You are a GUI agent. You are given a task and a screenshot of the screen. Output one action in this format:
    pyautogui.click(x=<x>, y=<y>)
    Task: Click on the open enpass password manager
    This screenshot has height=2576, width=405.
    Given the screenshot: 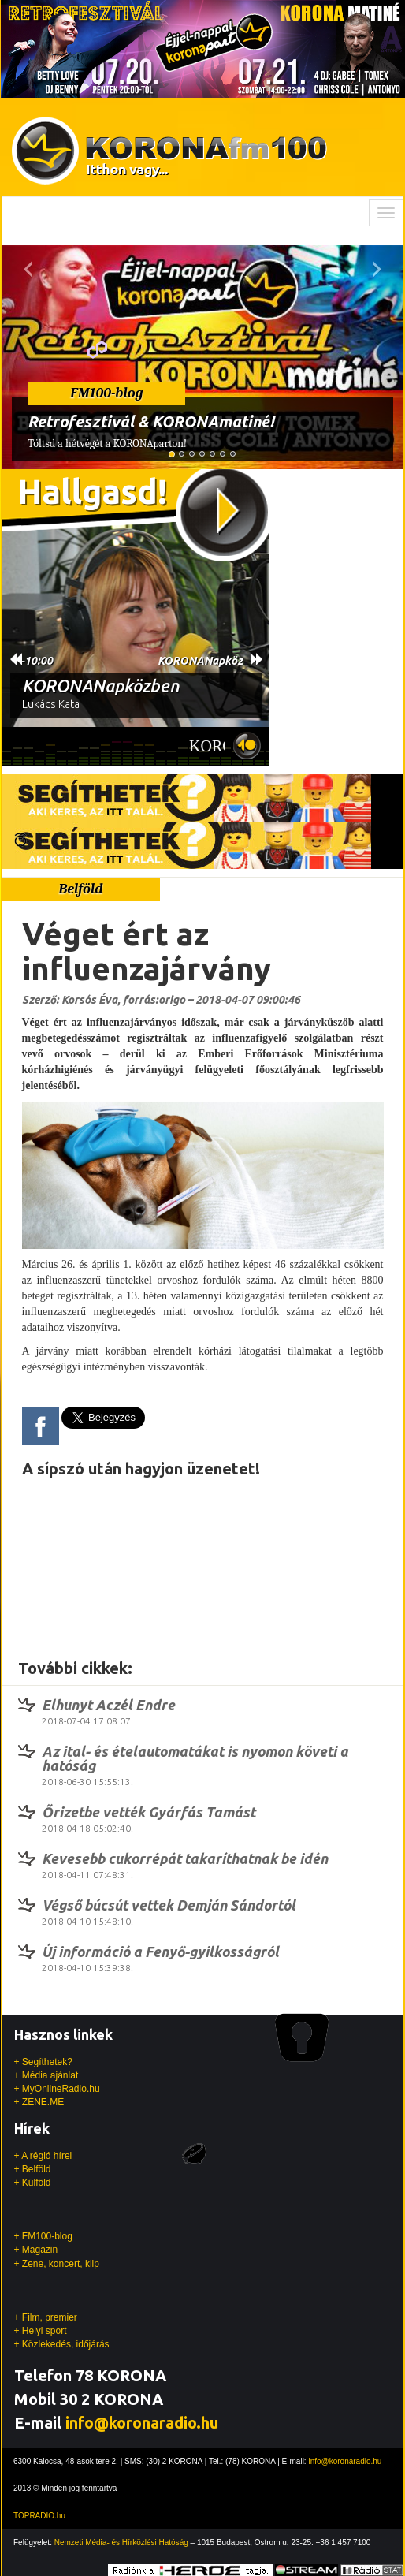 What is the action you would take?
    pyautogui.click(x=302, y=2037)
    